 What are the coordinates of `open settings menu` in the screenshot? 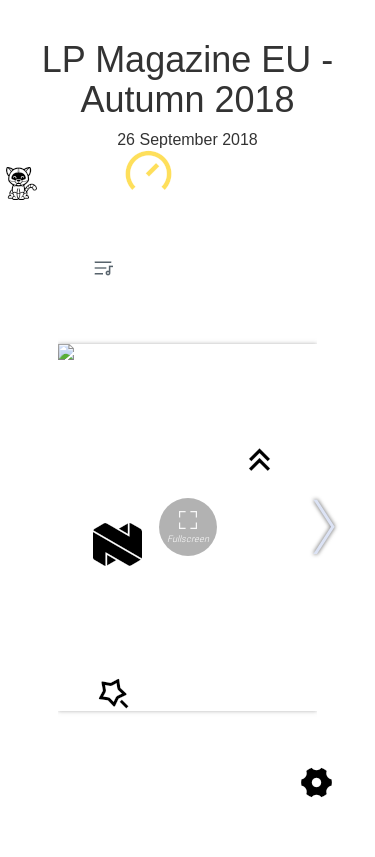 It's located at (316, 782).